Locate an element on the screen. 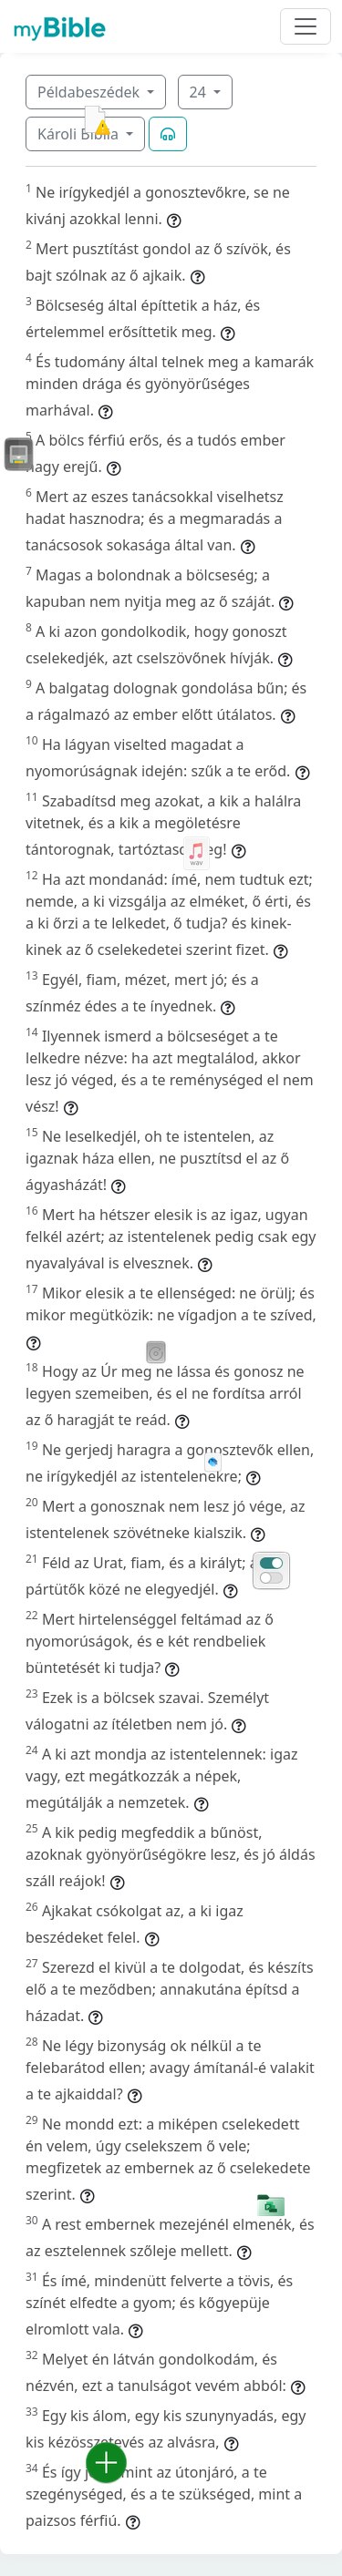 The height and width of the screenshot is (2576, 342). an audio file in wav format is located at coordinates (196, 853).